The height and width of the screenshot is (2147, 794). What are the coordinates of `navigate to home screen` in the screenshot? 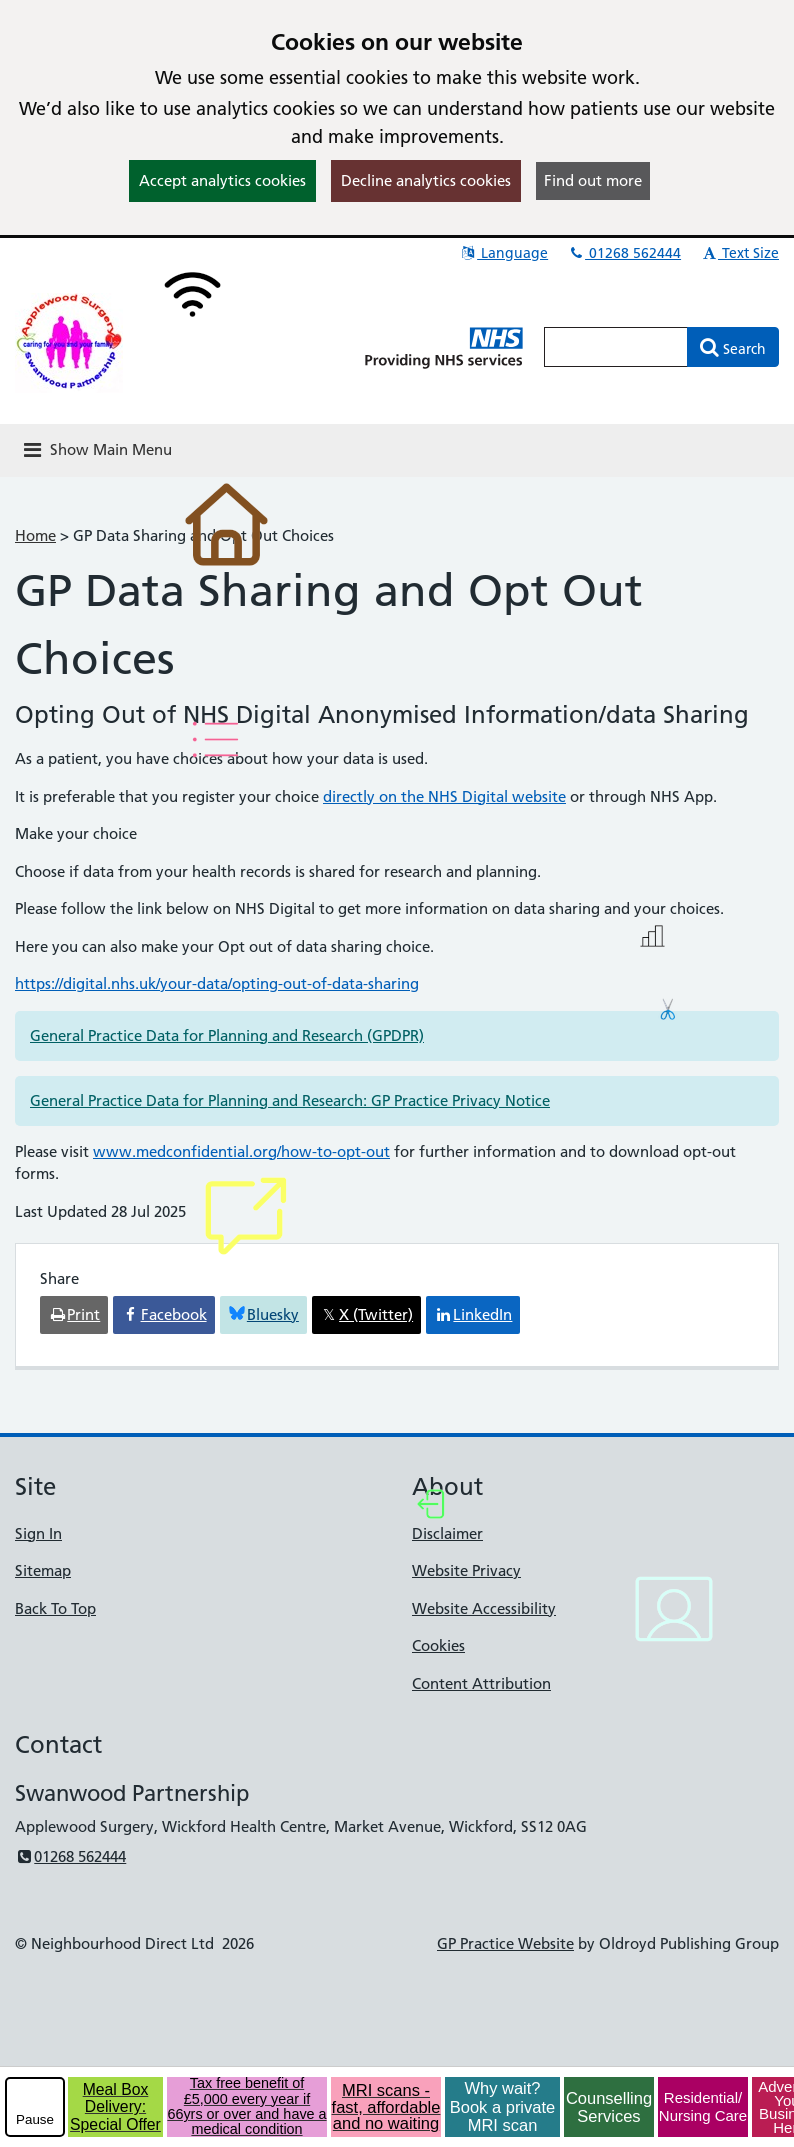 It's located at (226, 524).